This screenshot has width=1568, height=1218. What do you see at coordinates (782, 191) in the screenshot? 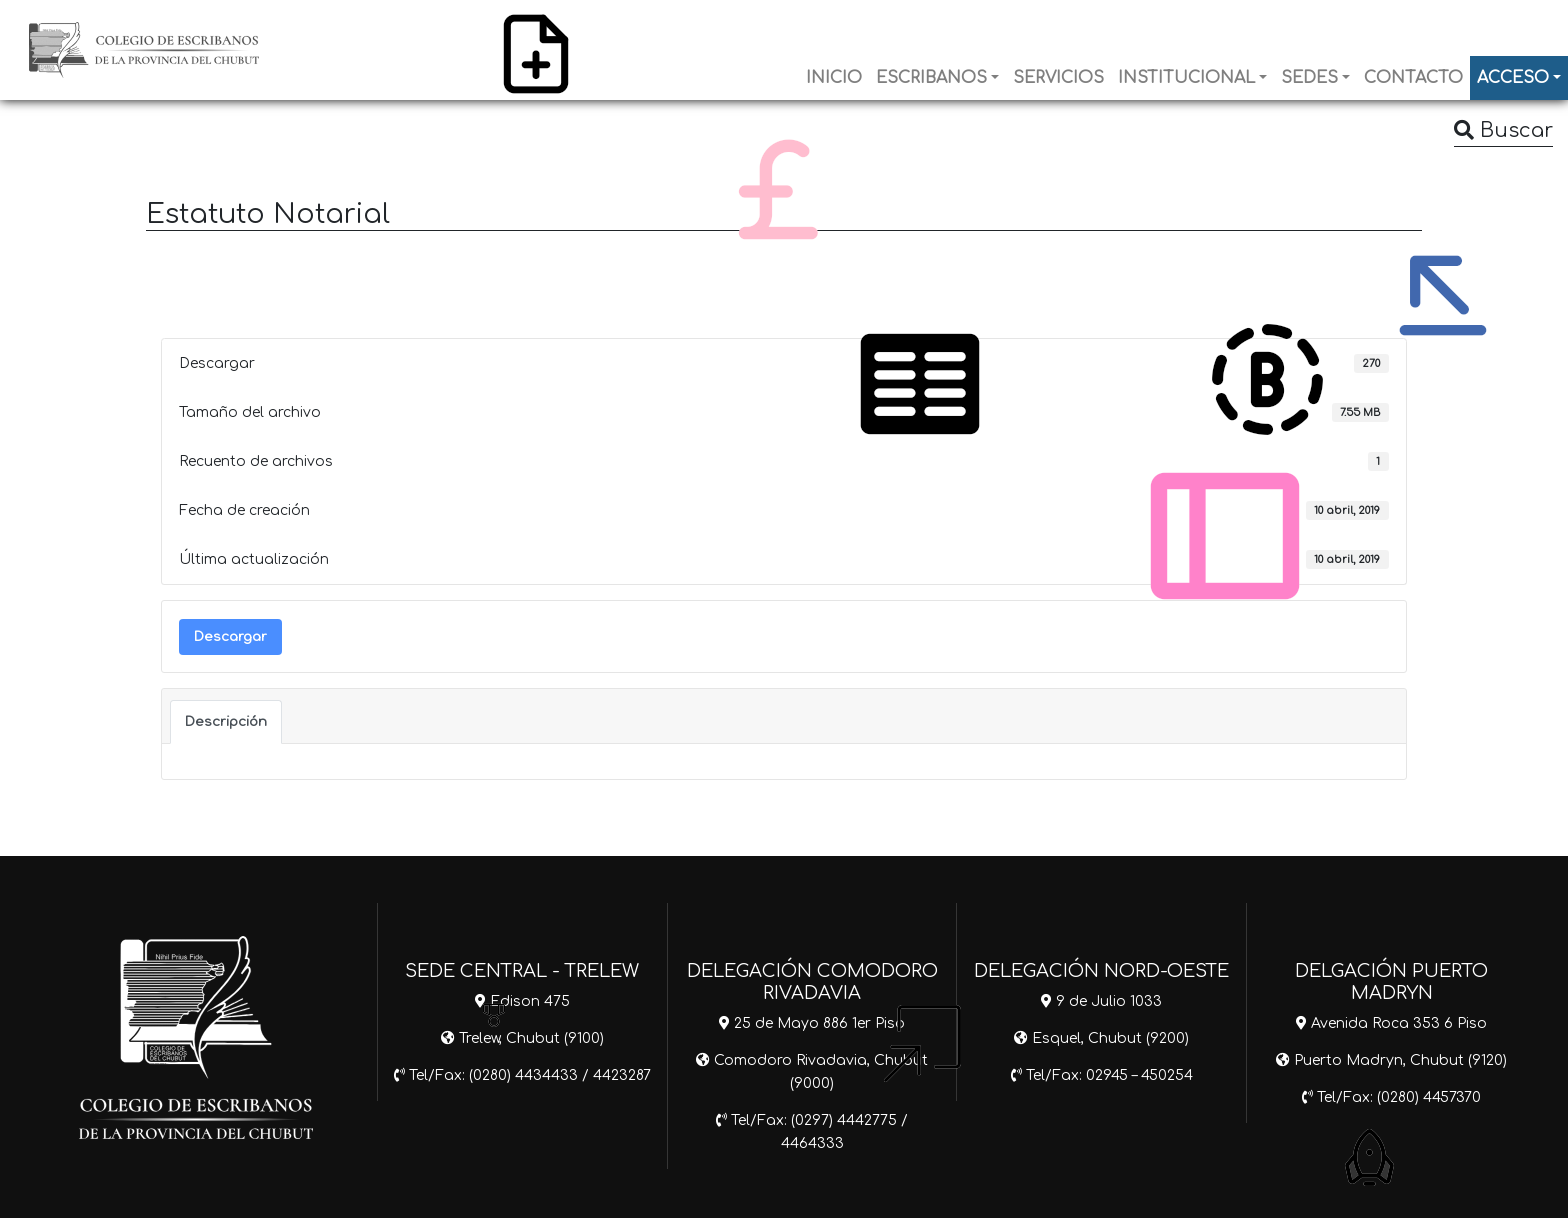
I see `british pound sterling currency symbol` at bounding box center [782, 191].